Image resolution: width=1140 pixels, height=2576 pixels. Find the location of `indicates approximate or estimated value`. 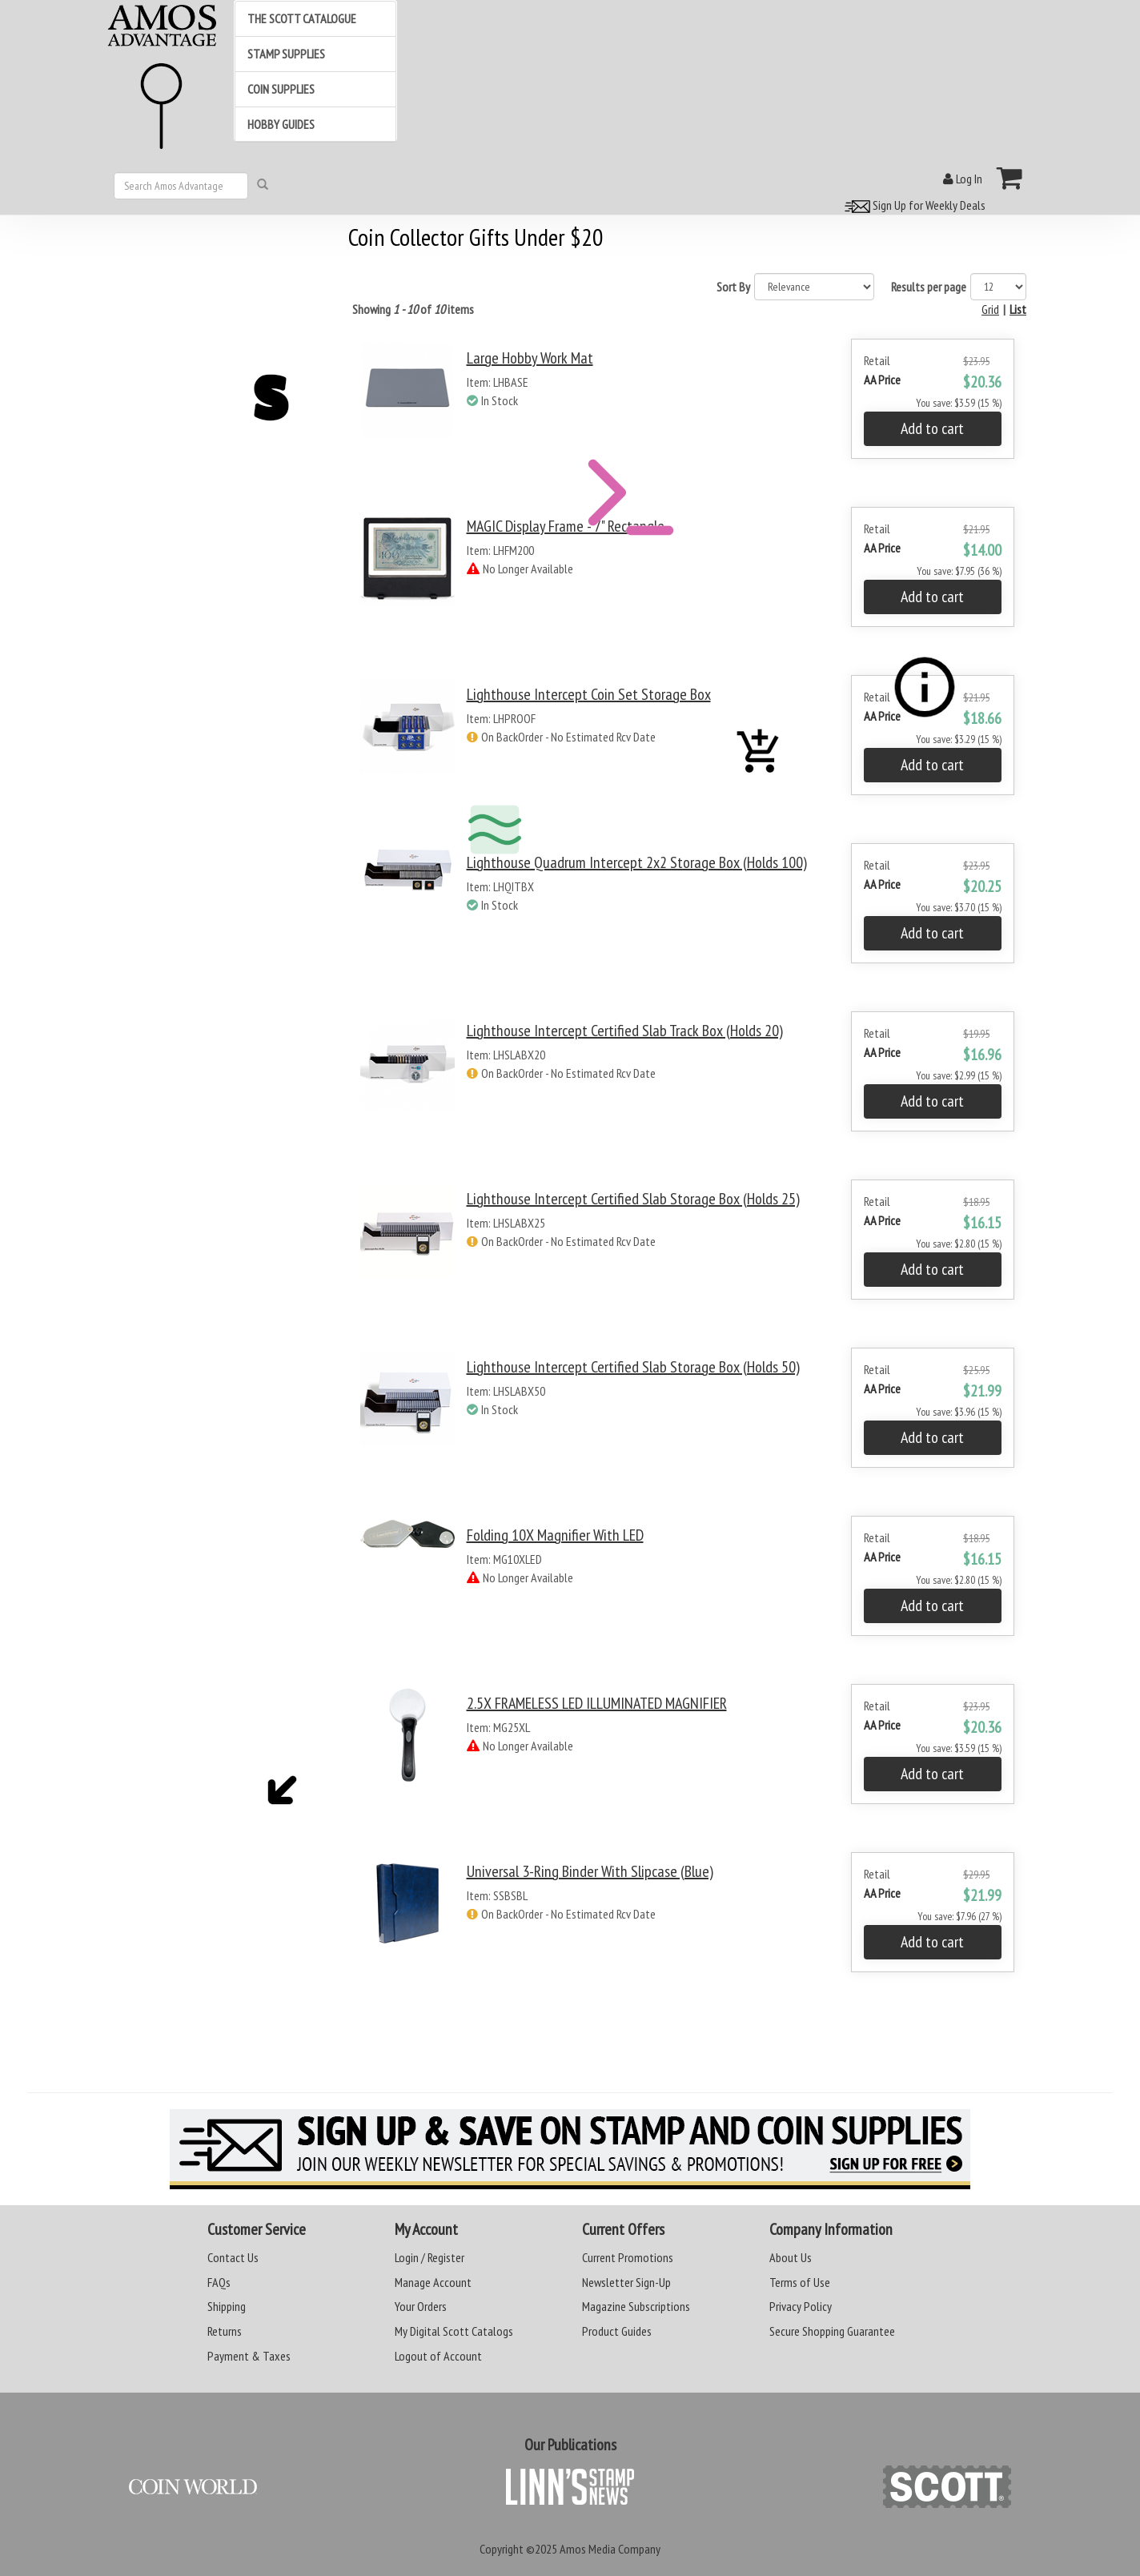

indicates approximate or estimated value is located at coordinates (495, 830).